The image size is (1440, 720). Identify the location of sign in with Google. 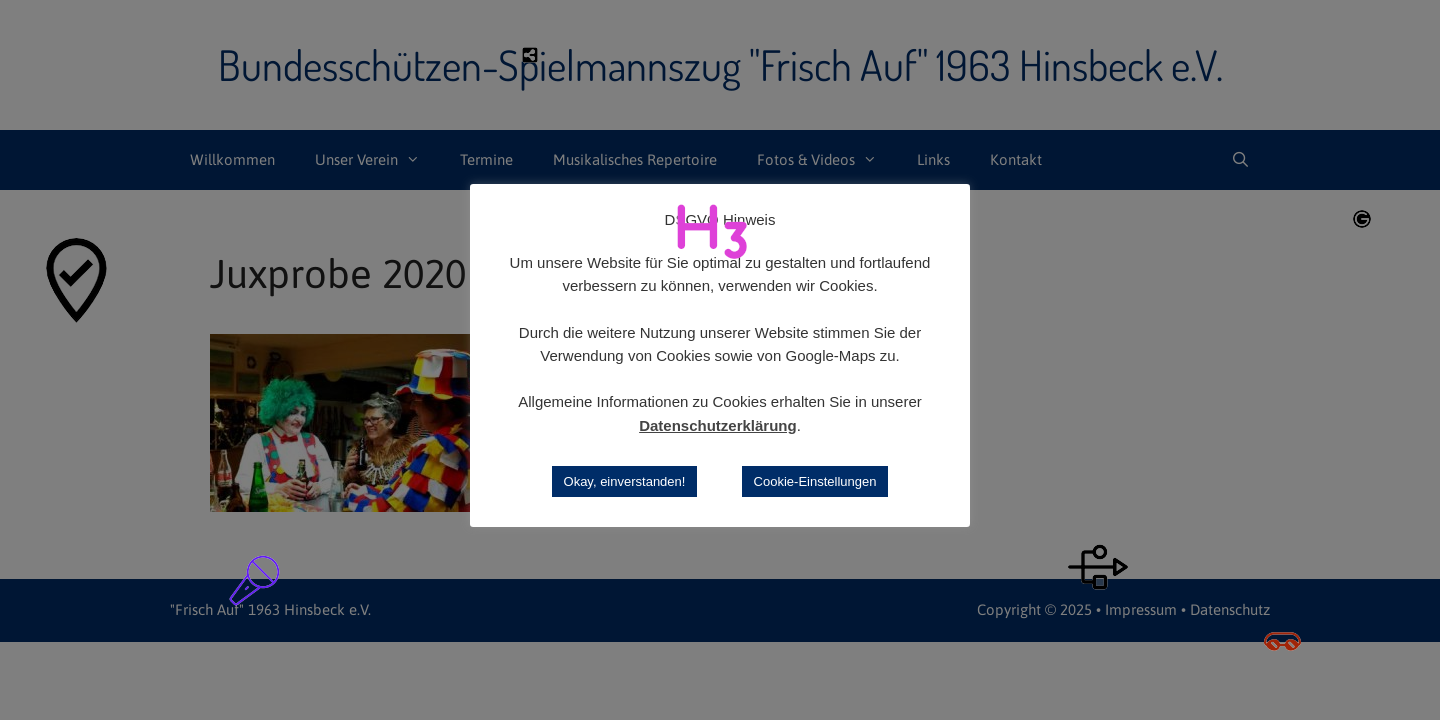
(1362, 219).